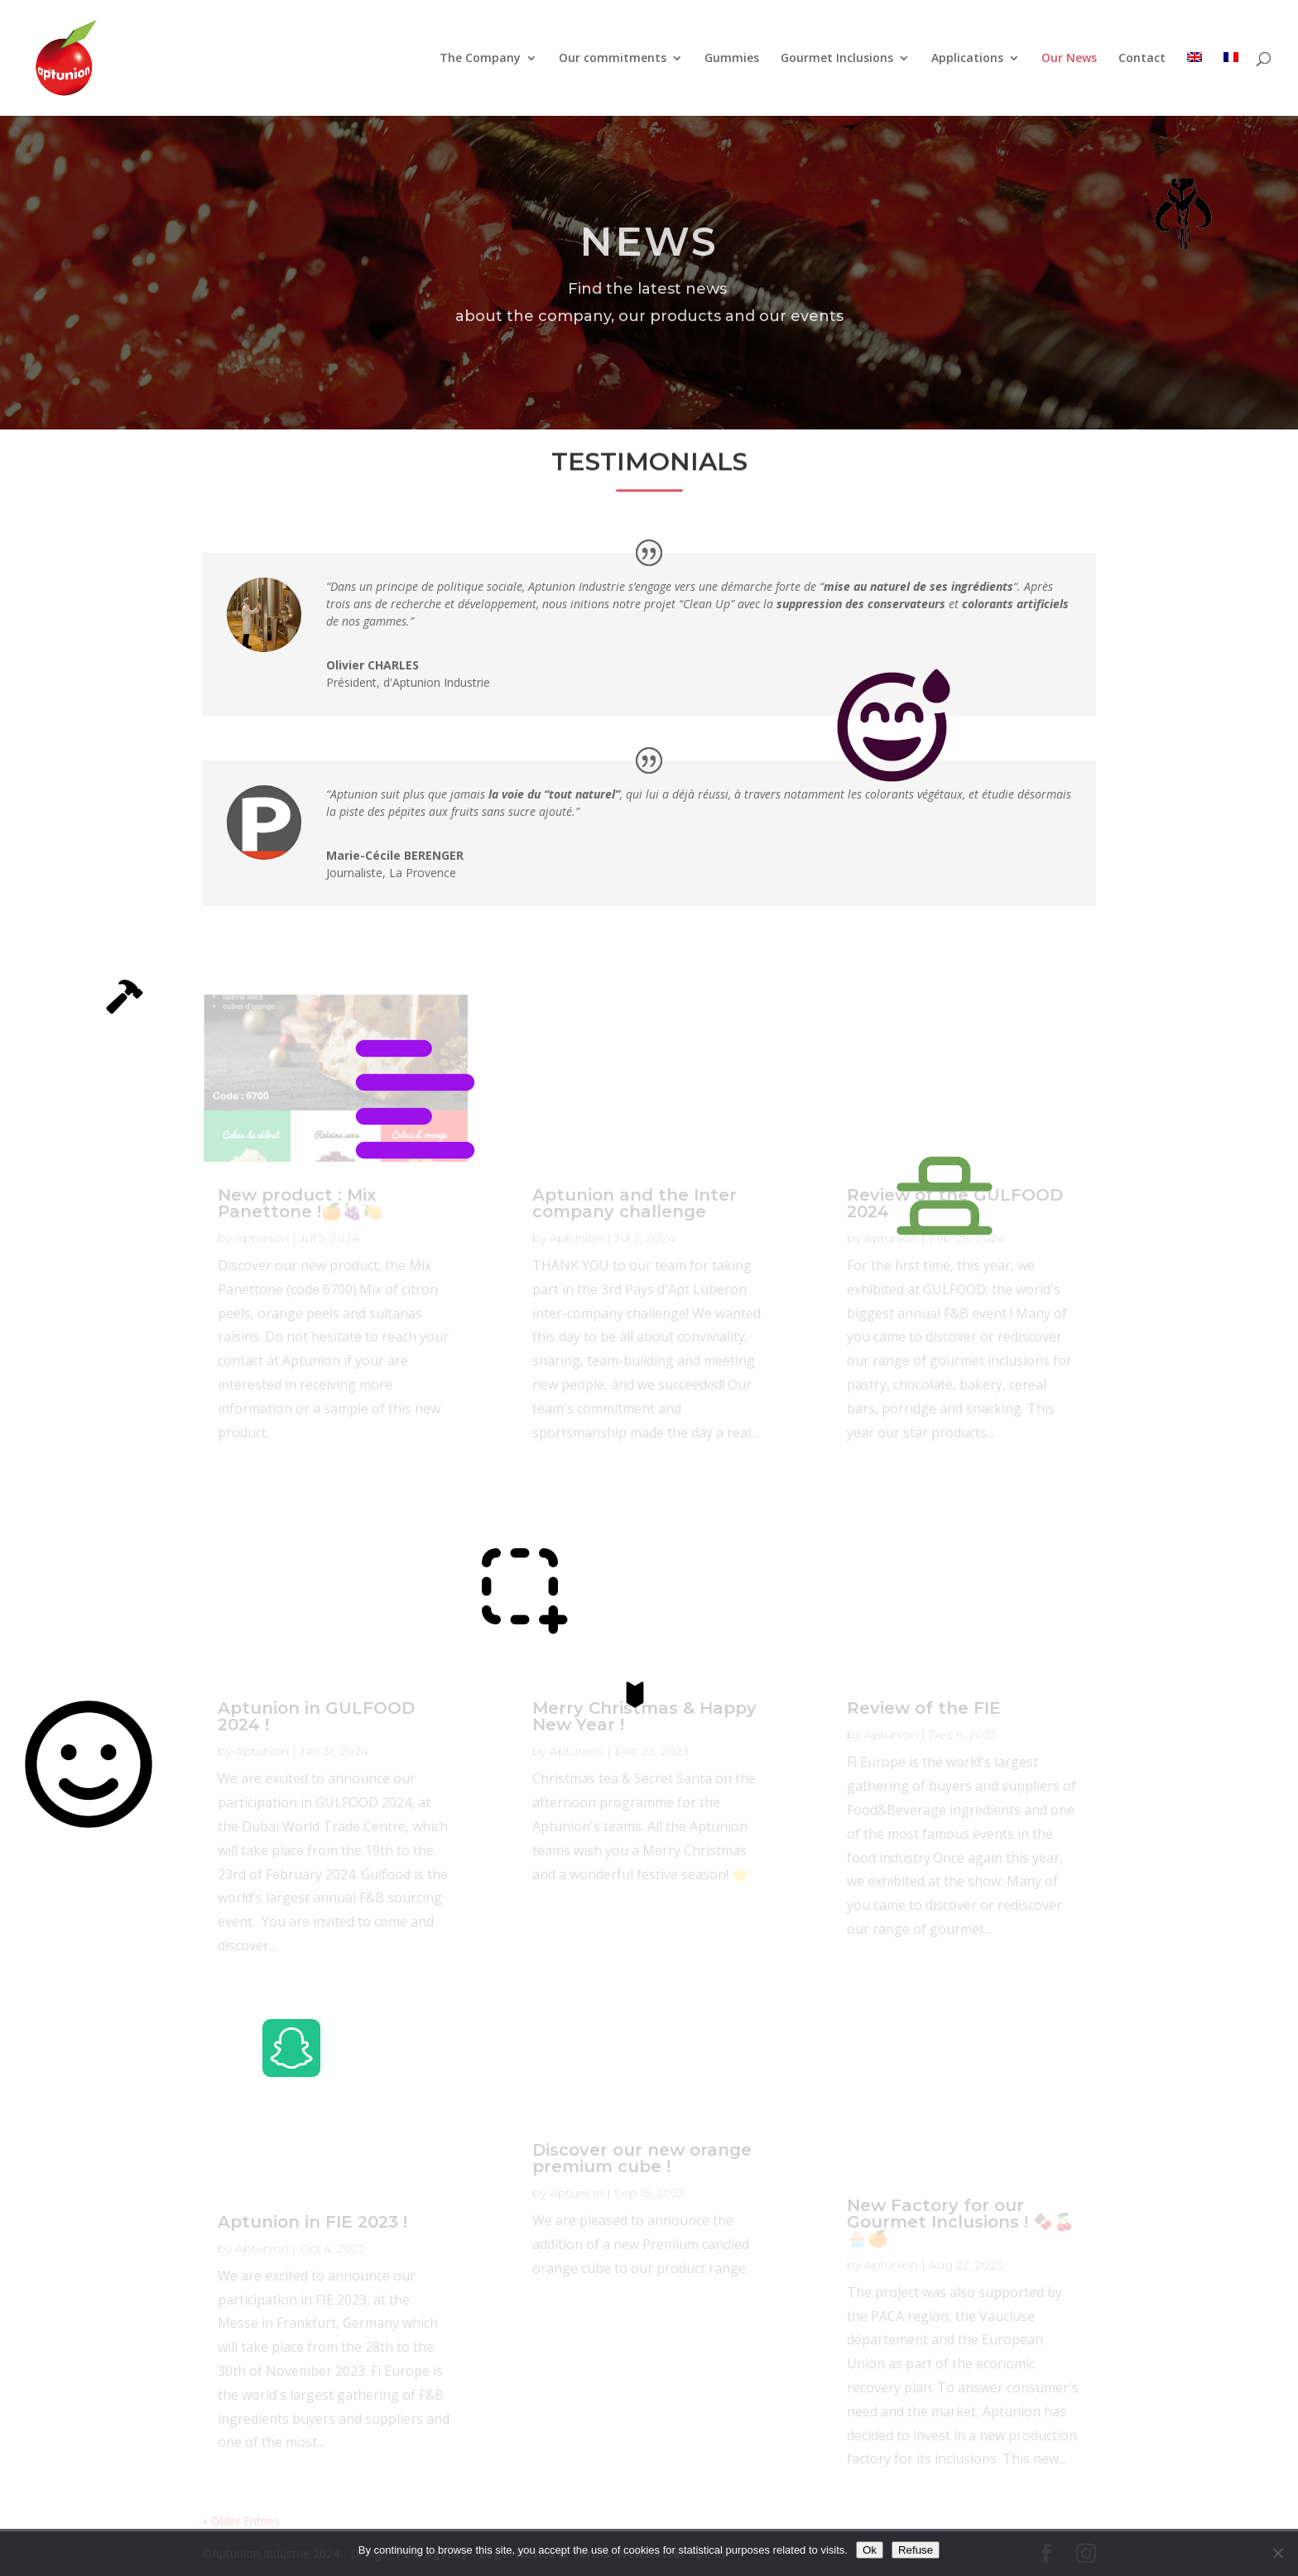 This screenshot has height=2576, width=1298. What do you see at coordinates (520, 1586) in the screenshot?
I see `take a screenshot of the current screen` at bounding box center [520, 1586].